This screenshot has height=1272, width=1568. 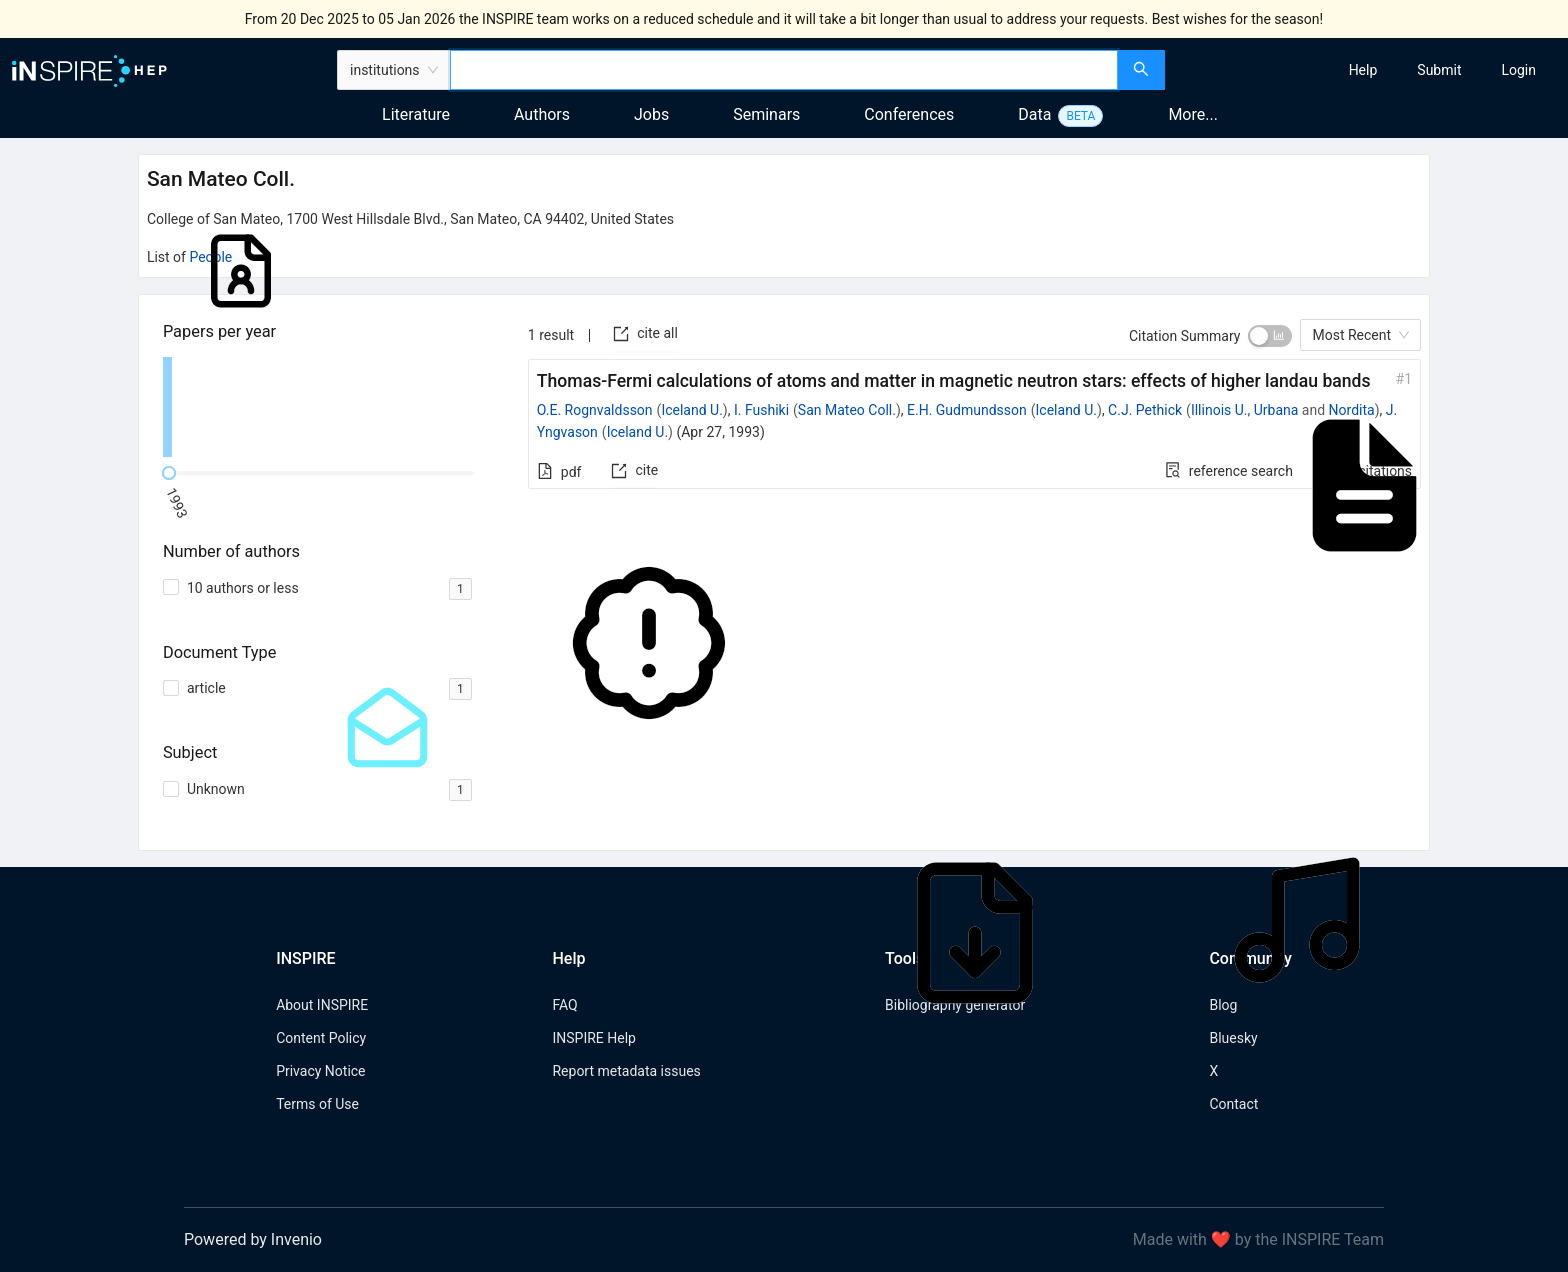 I want to click on view document details, so click(x=1364, y=485).